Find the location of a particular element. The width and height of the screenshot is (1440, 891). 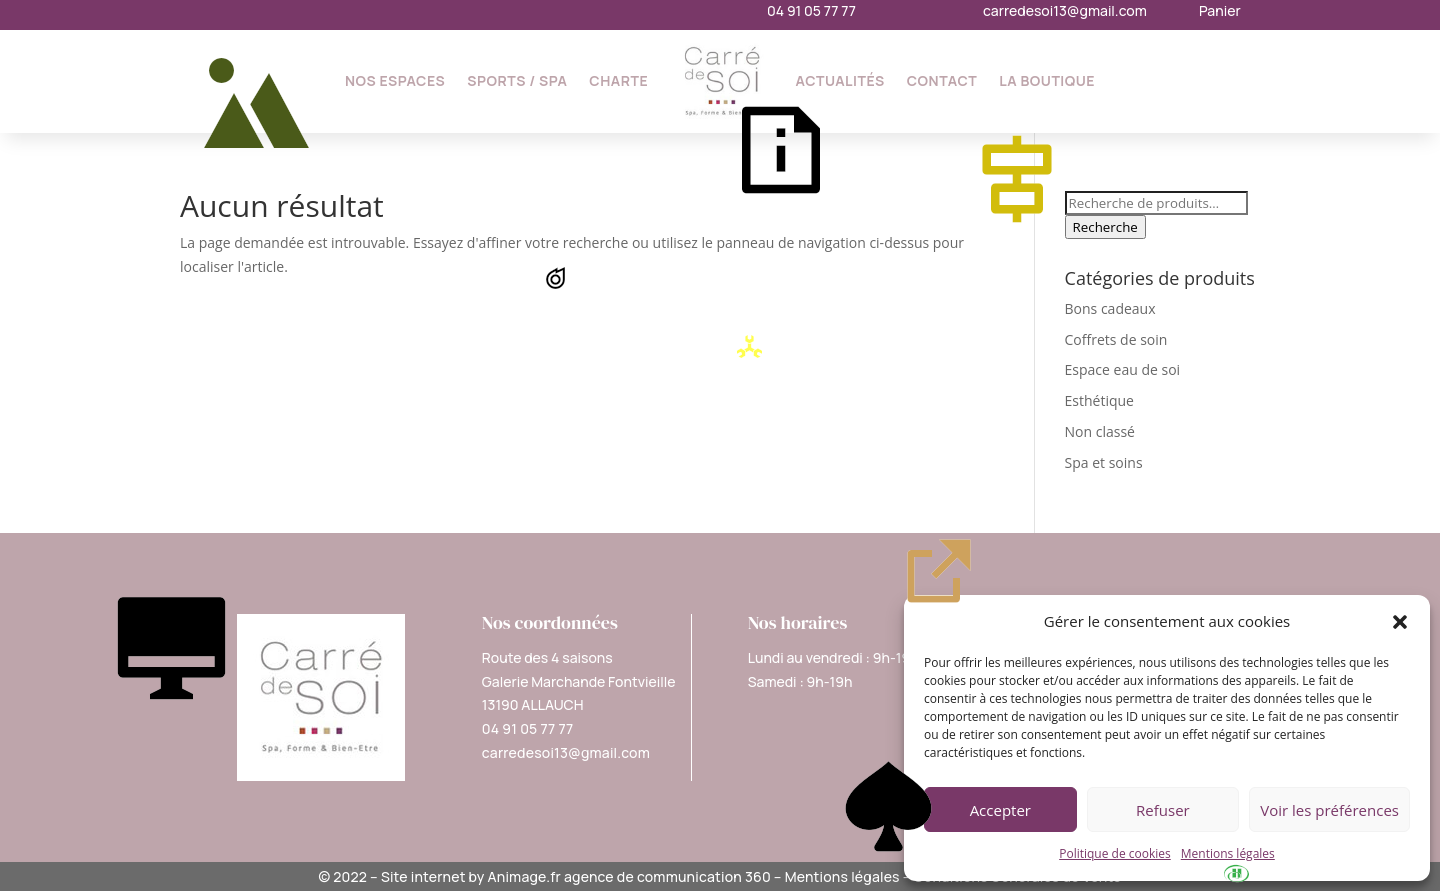

align selected items to horizontal center is located at coordinates (1017, 179).